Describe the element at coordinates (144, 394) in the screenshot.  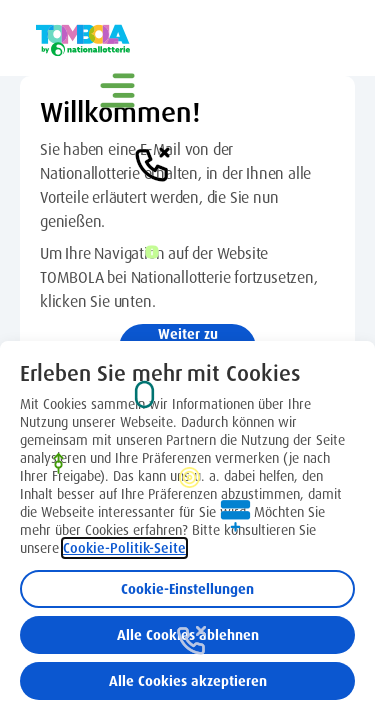
I see `access medication or pharmacy features` at that location.